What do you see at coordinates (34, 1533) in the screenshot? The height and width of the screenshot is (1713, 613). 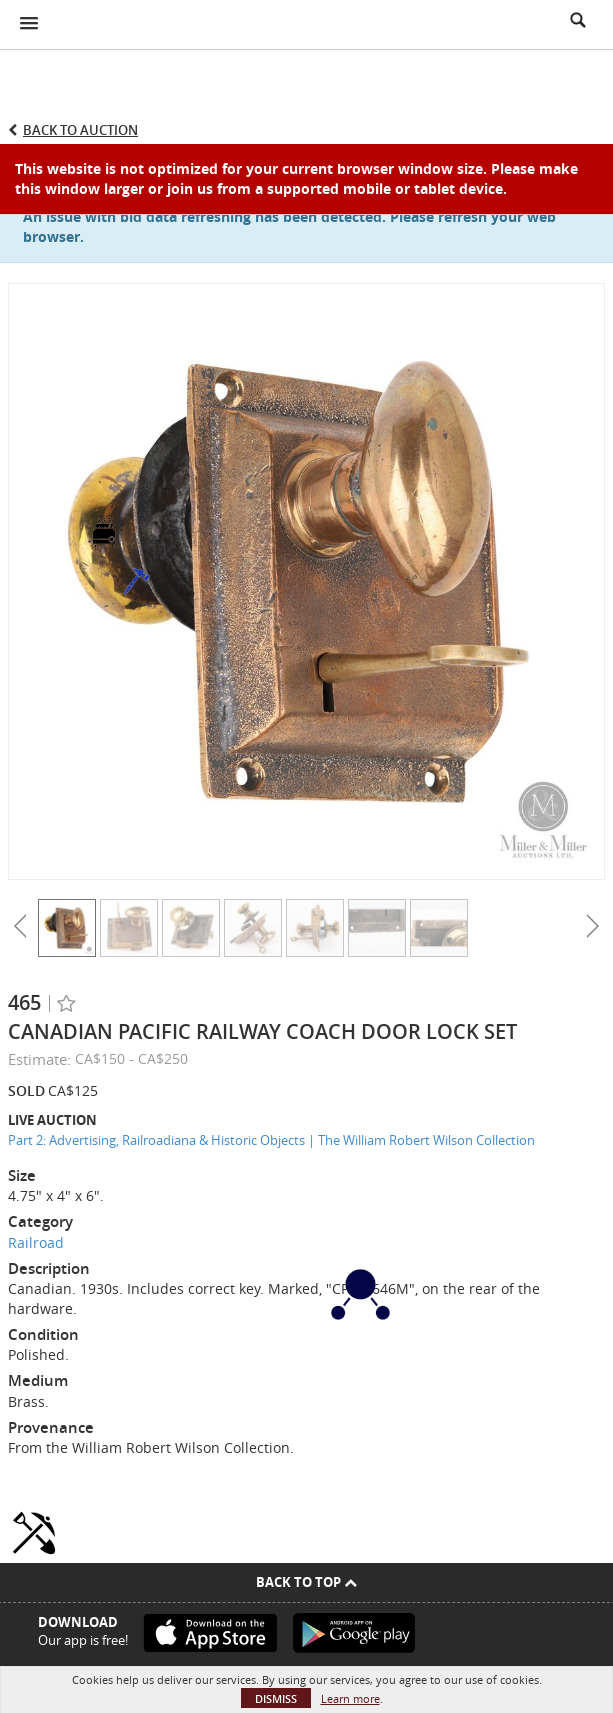 I see `dig-dug game icon` at bounding box center [34, 1533].